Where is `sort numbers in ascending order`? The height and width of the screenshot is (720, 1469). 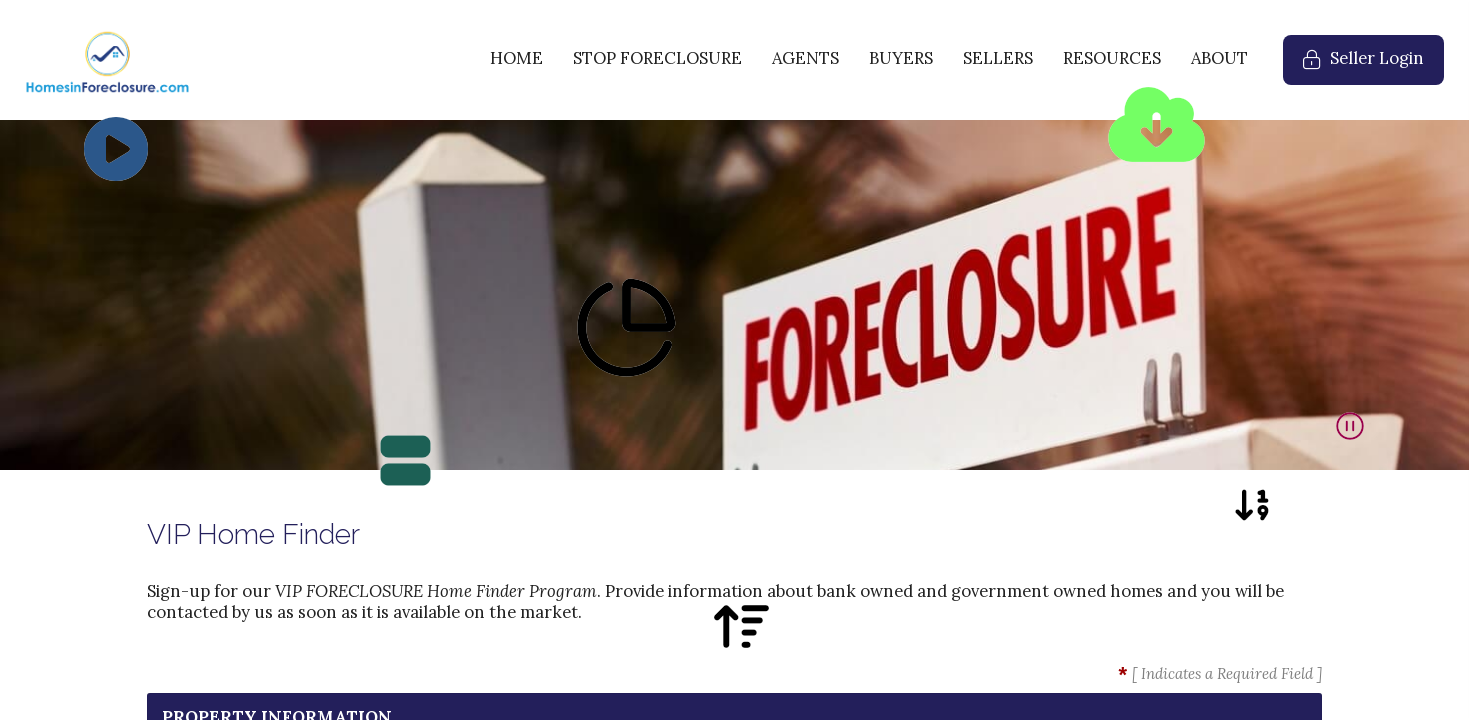
sort numbers in ascending order is located at coordinates (1253, 505).